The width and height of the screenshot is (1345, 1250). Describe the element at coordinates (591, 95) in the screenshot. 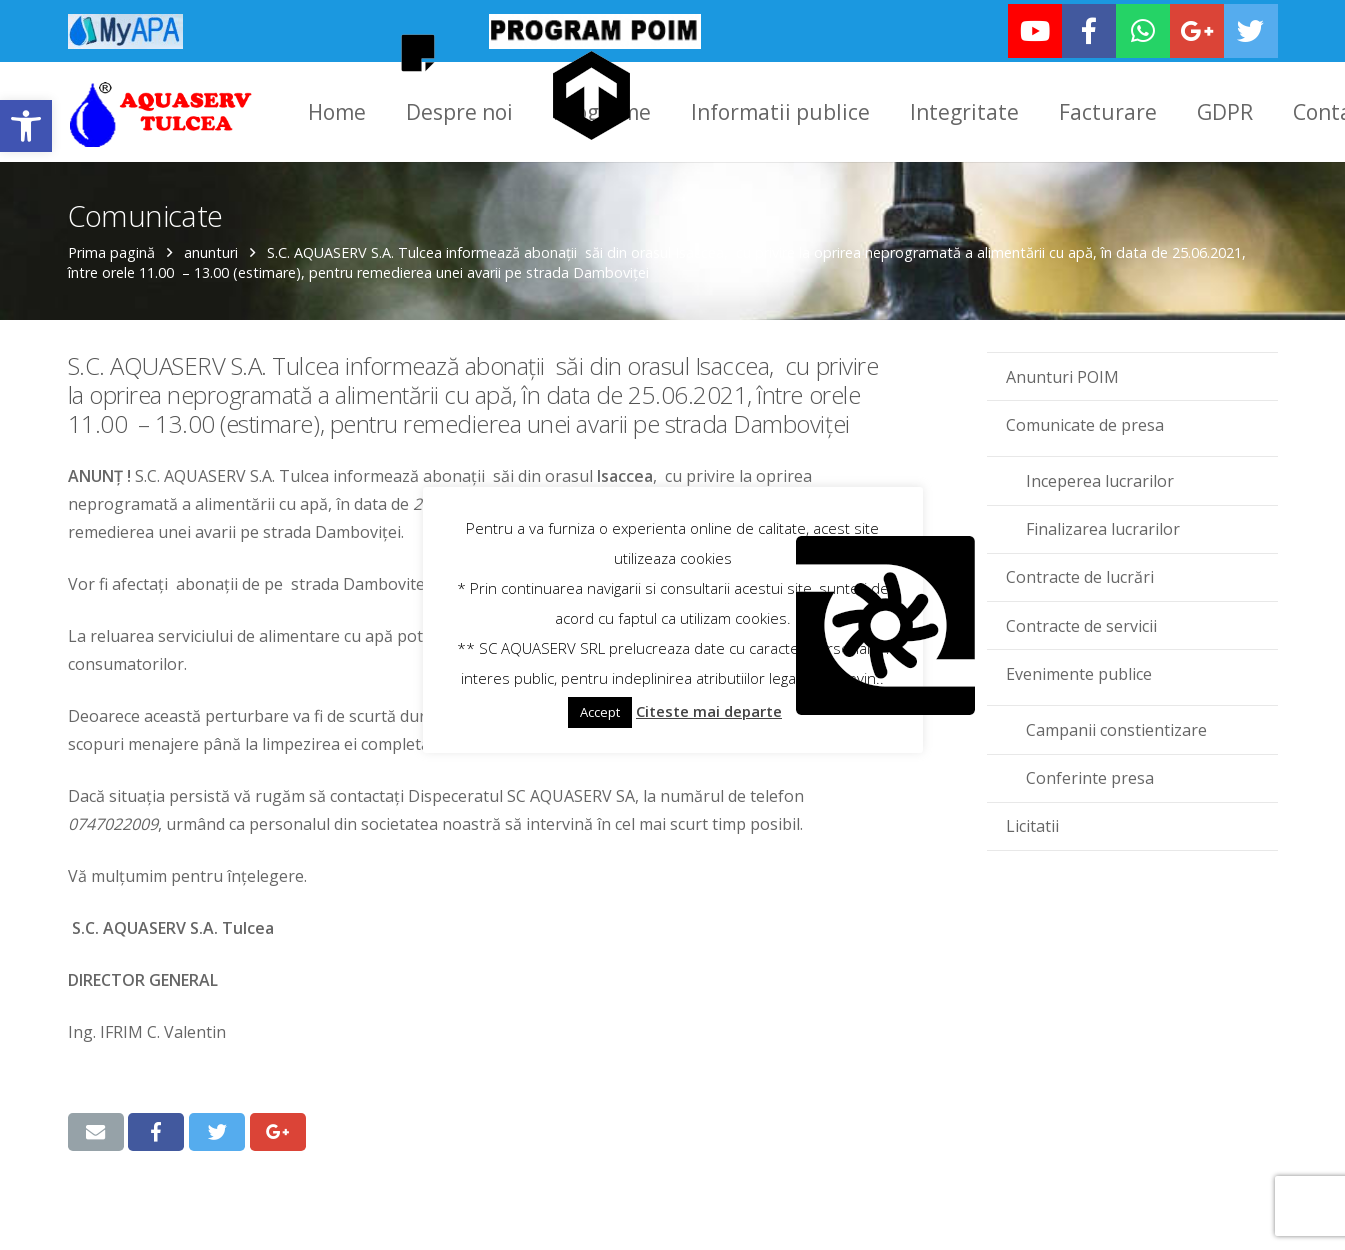

I see `open checkmk monitoring dashboard` at that location.